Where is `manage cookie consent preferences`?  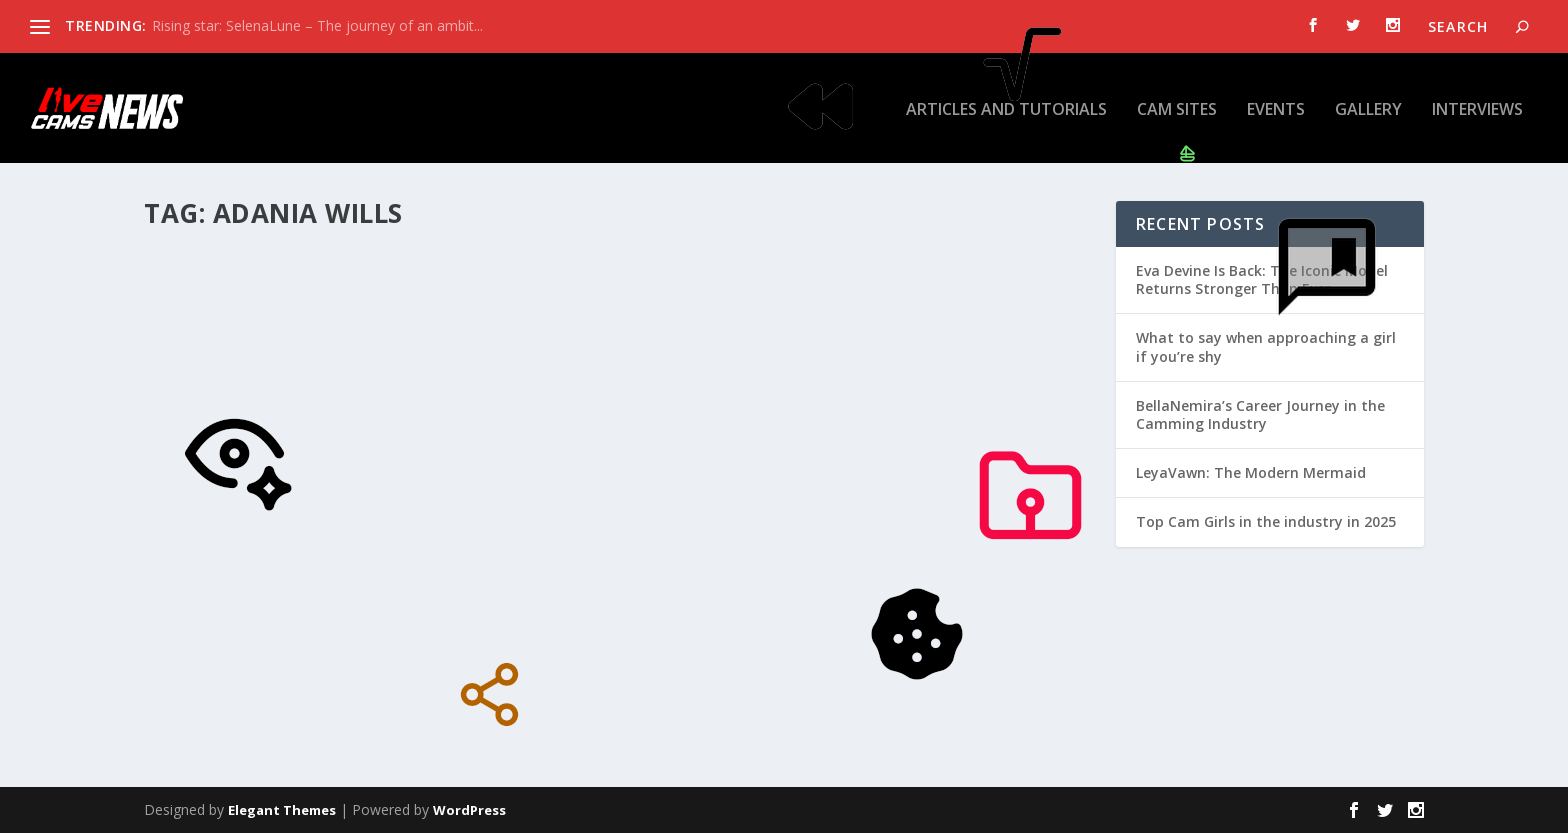
manage cookie consent preferences is located at coordinates (917, 634).